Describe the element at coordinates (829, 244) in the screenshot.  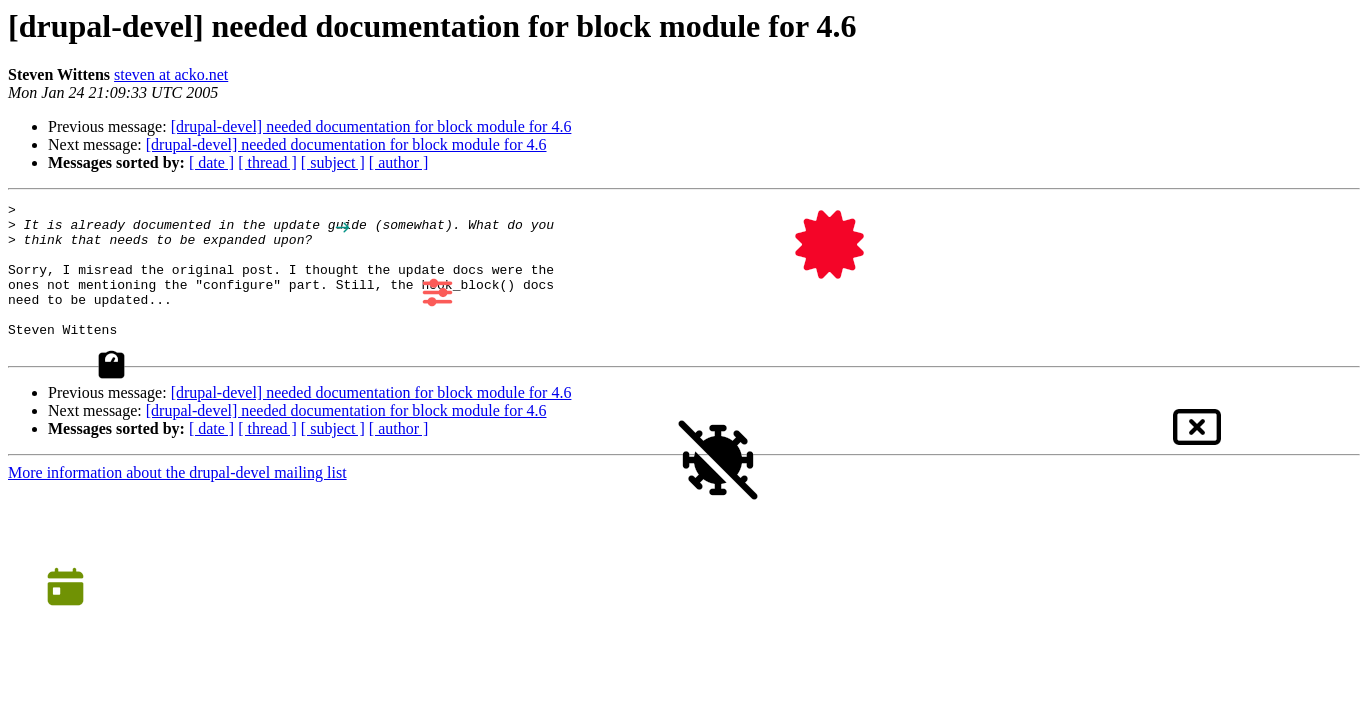
I see `indicates a certified or verified status` at that location.